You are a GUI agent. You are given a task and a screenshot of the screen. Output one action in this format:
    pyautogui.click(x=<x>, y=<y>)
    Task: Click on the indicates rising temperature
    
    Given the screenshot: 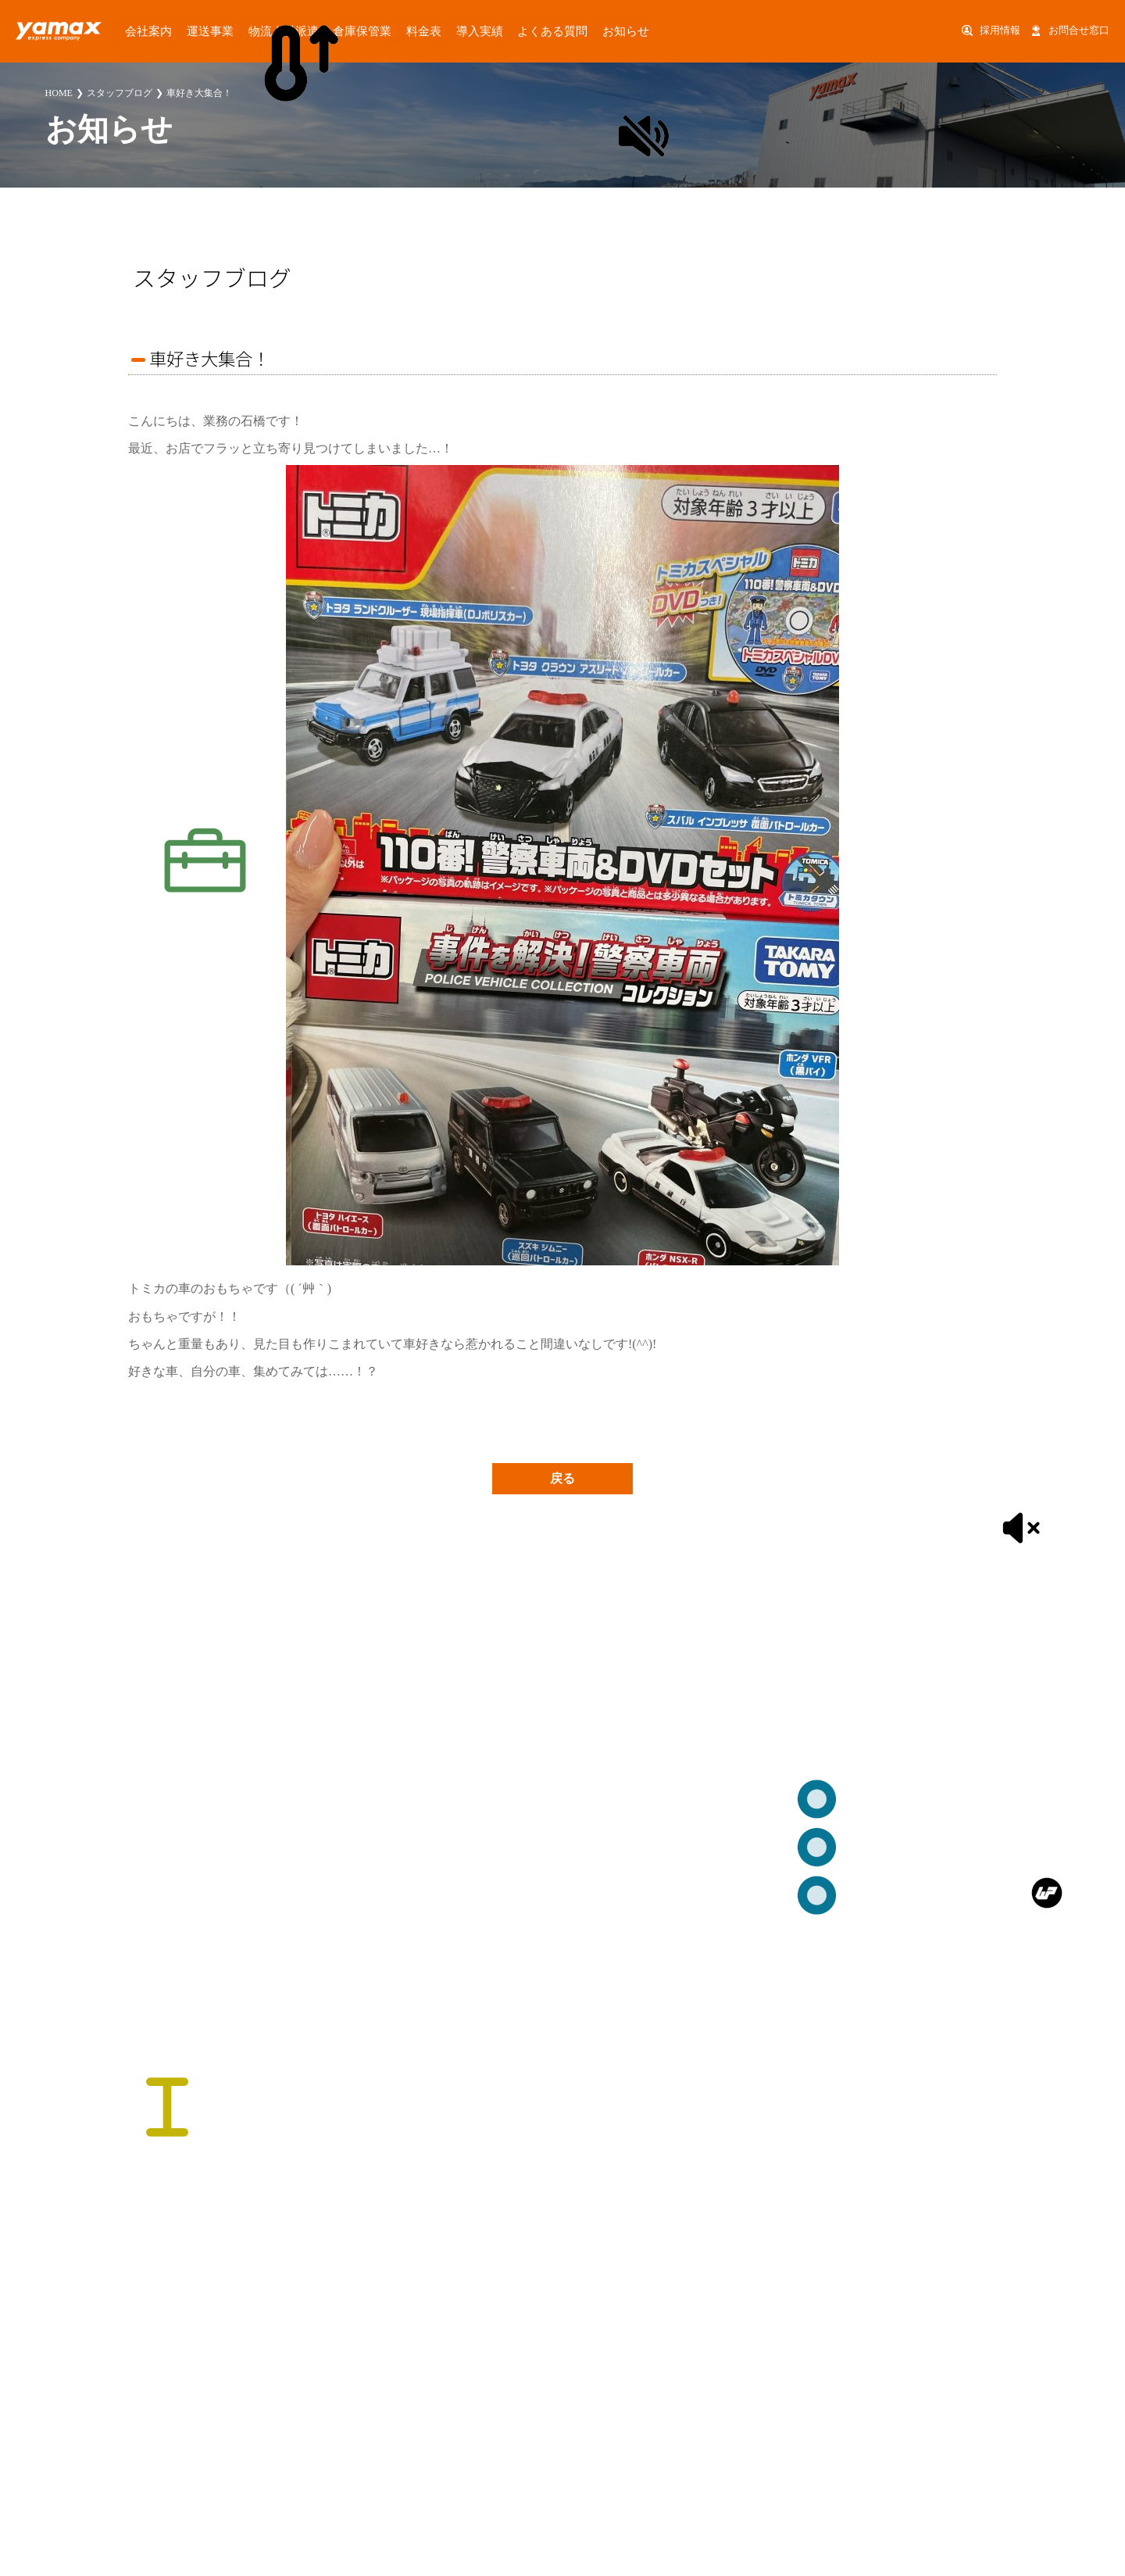 What is the action you would take?
    pyautogui.click(x=300, y=63)
    